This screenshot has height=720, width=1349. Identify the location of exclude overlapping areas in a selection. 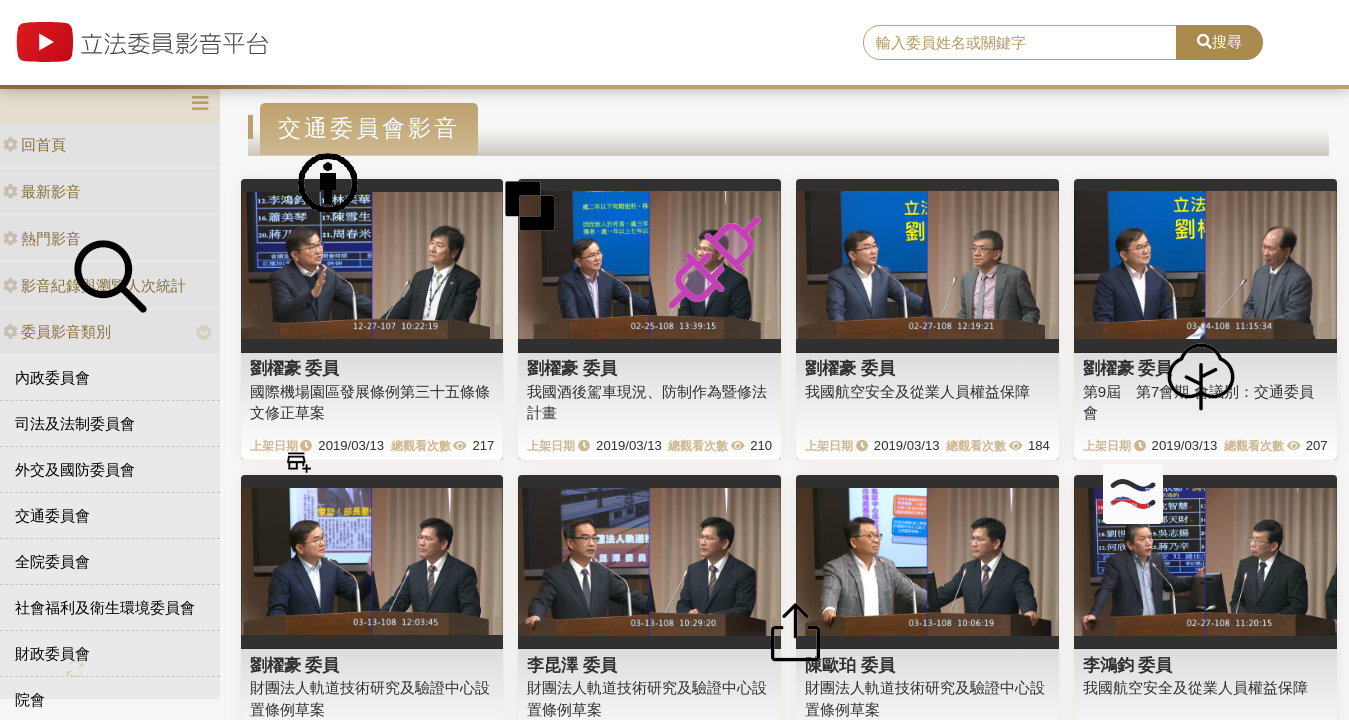
(530, 206).